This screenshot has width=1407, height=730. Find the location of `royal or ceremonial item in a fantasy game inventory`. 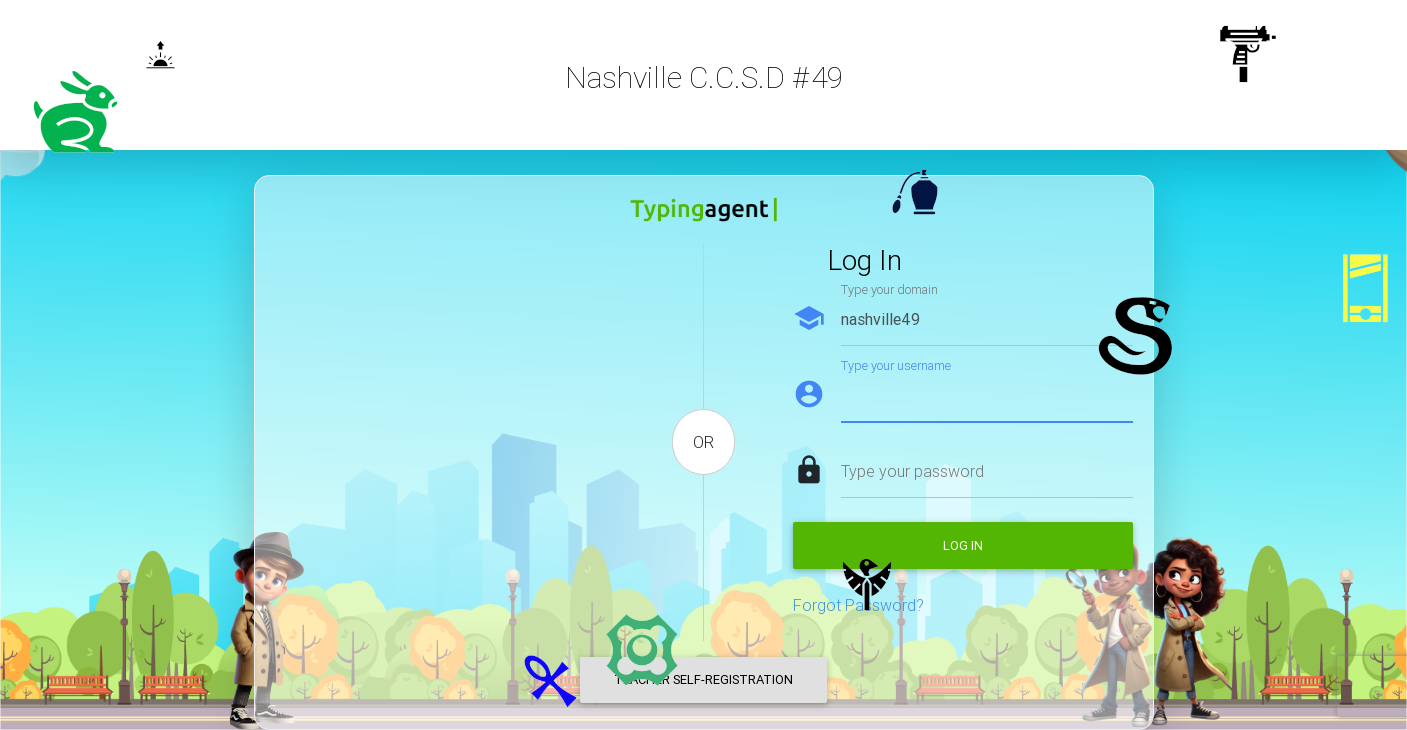

royal or ceremonial item in a fantasy game inventory is located at coordinates (867, 584).